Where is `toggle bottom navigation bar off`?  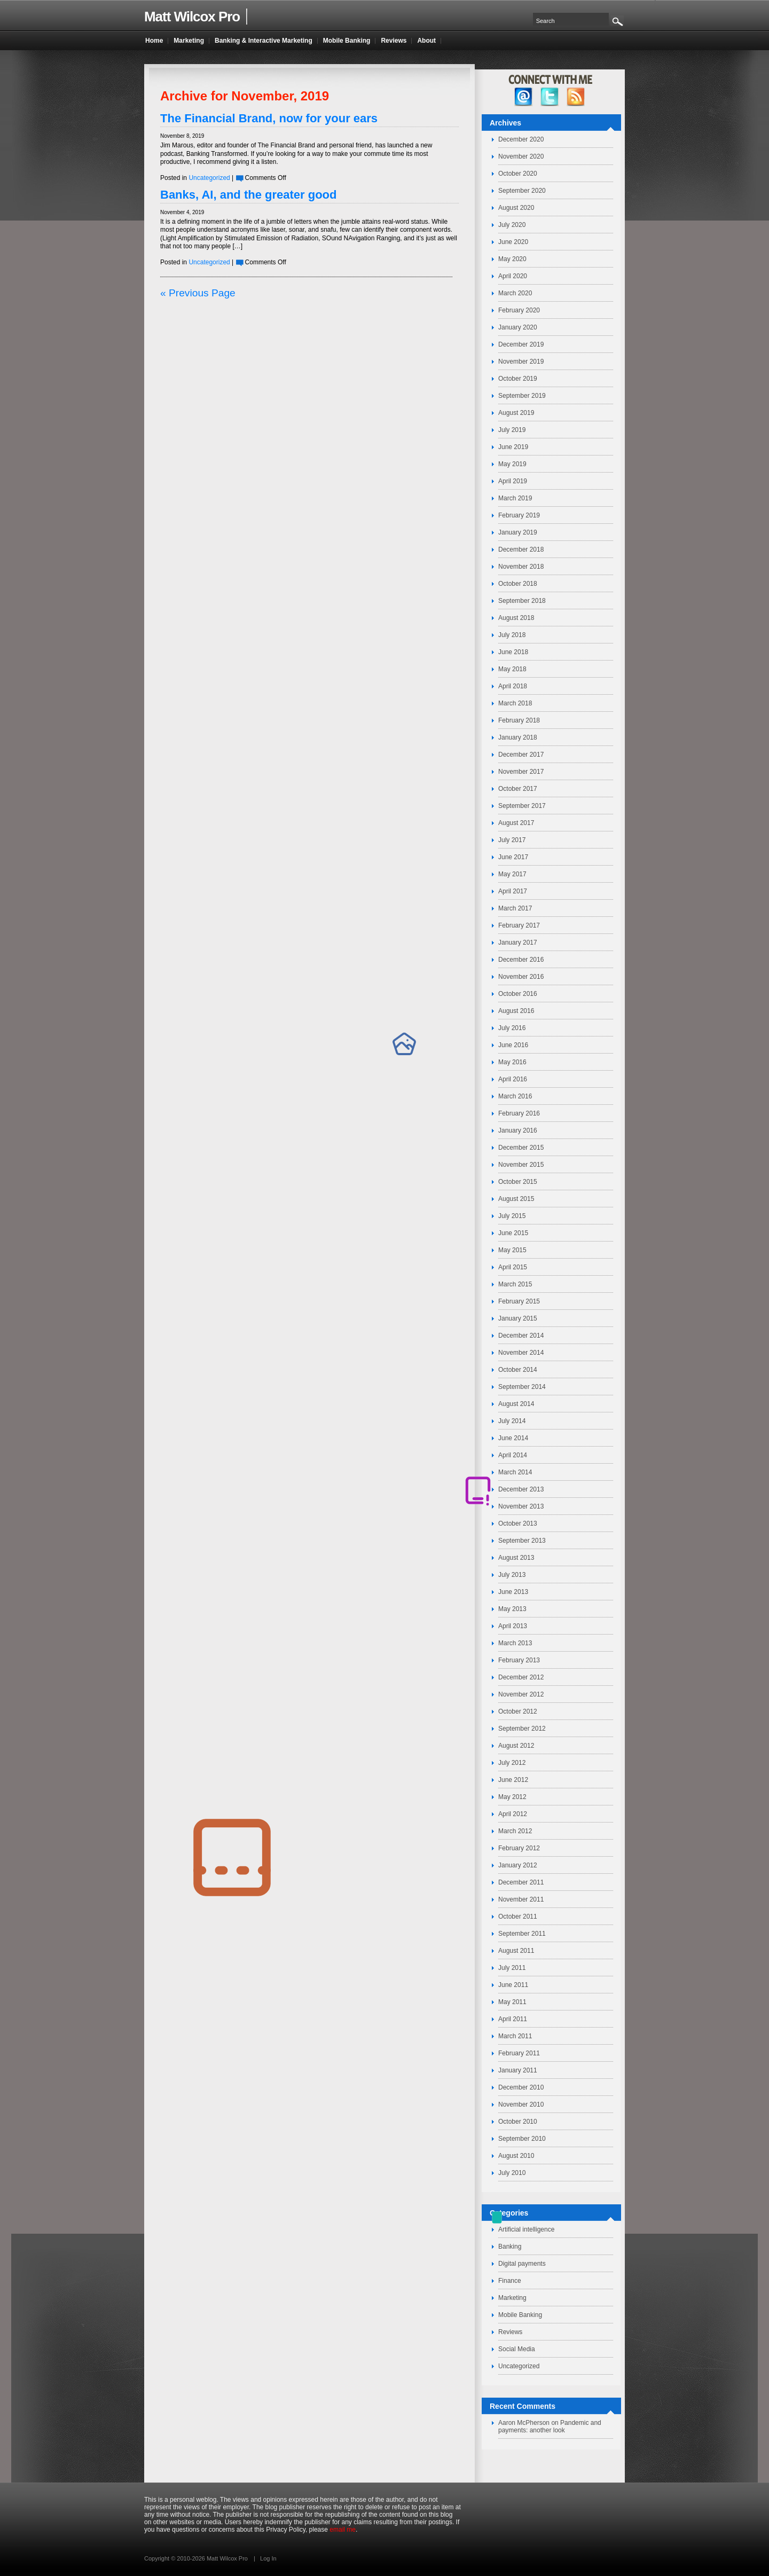 toggle bottom navigation bar off is located at coordinates (232, 1857).